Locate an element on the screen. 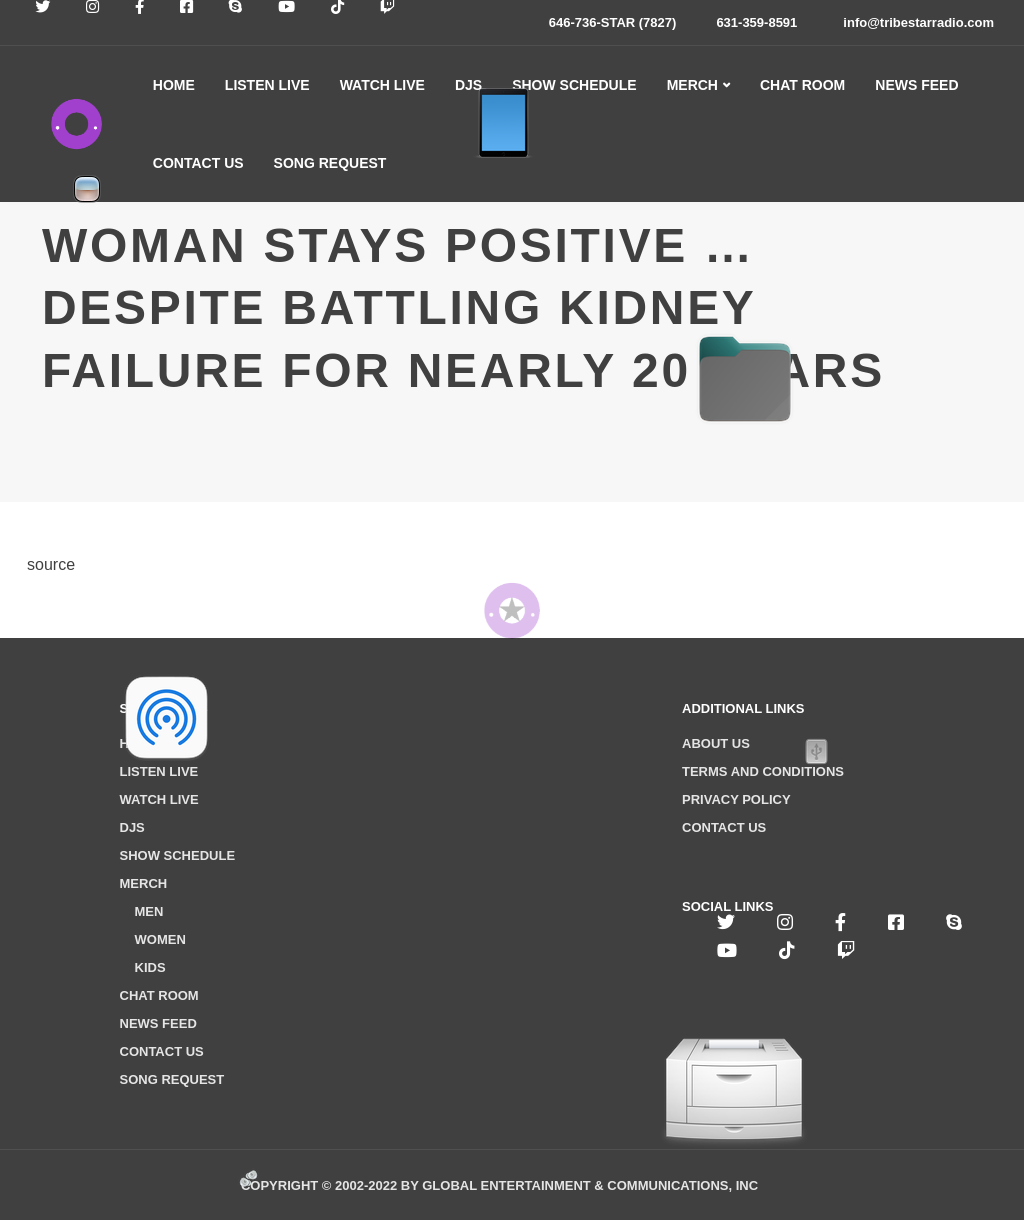 This screenshot has height=1220, width=1024. print document using postscript printer is located at coordinates (734, 1090).